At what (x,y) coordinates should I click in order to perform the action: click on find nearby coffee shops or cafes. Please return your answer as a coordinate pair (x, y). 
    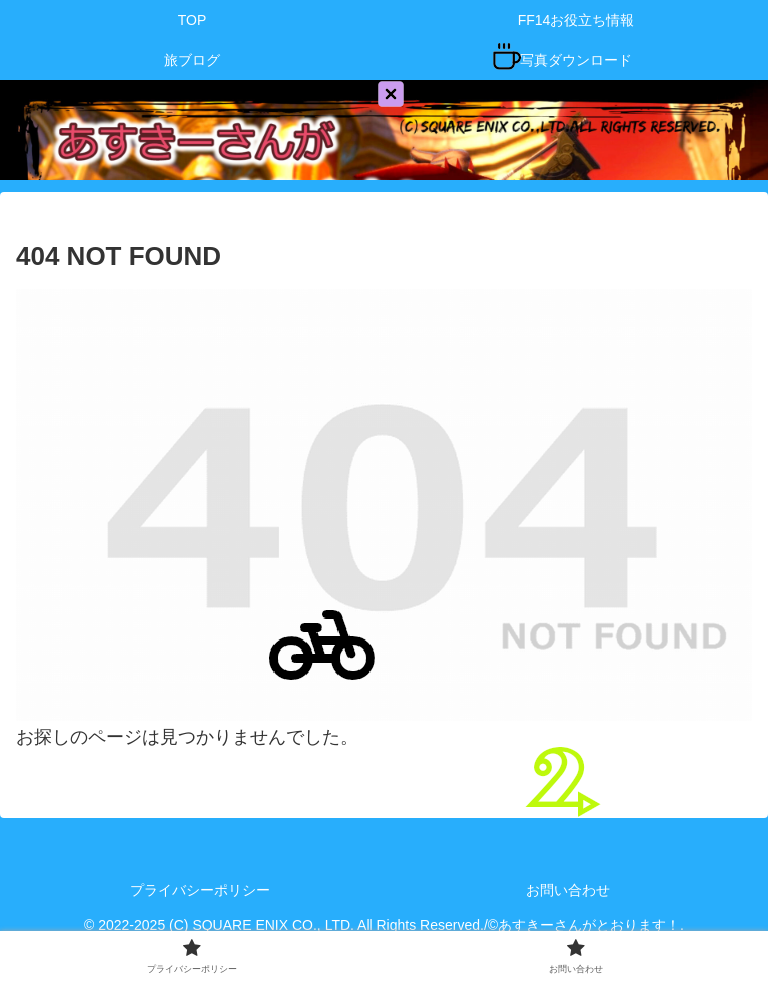
    Looking at the image, I should click on (506, 57).